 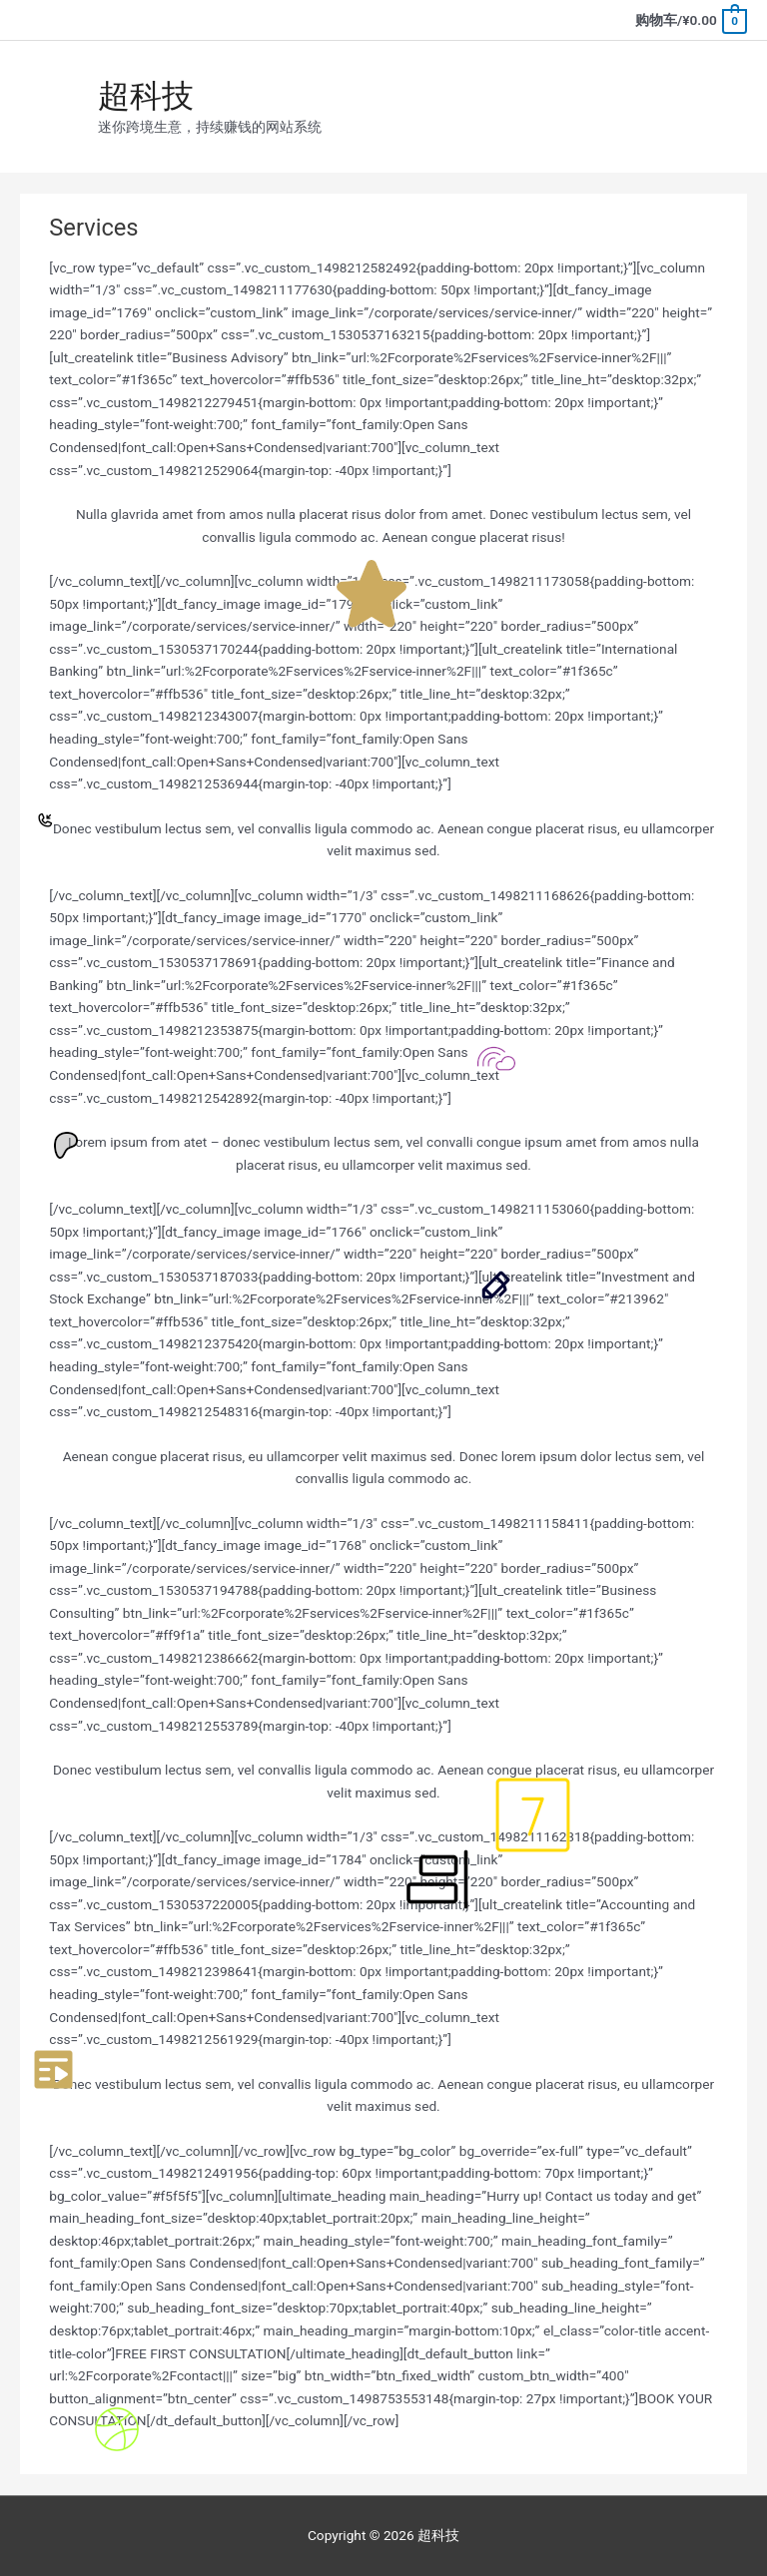 I want to click on select or input the number seven, so click(x=532, y=1814).